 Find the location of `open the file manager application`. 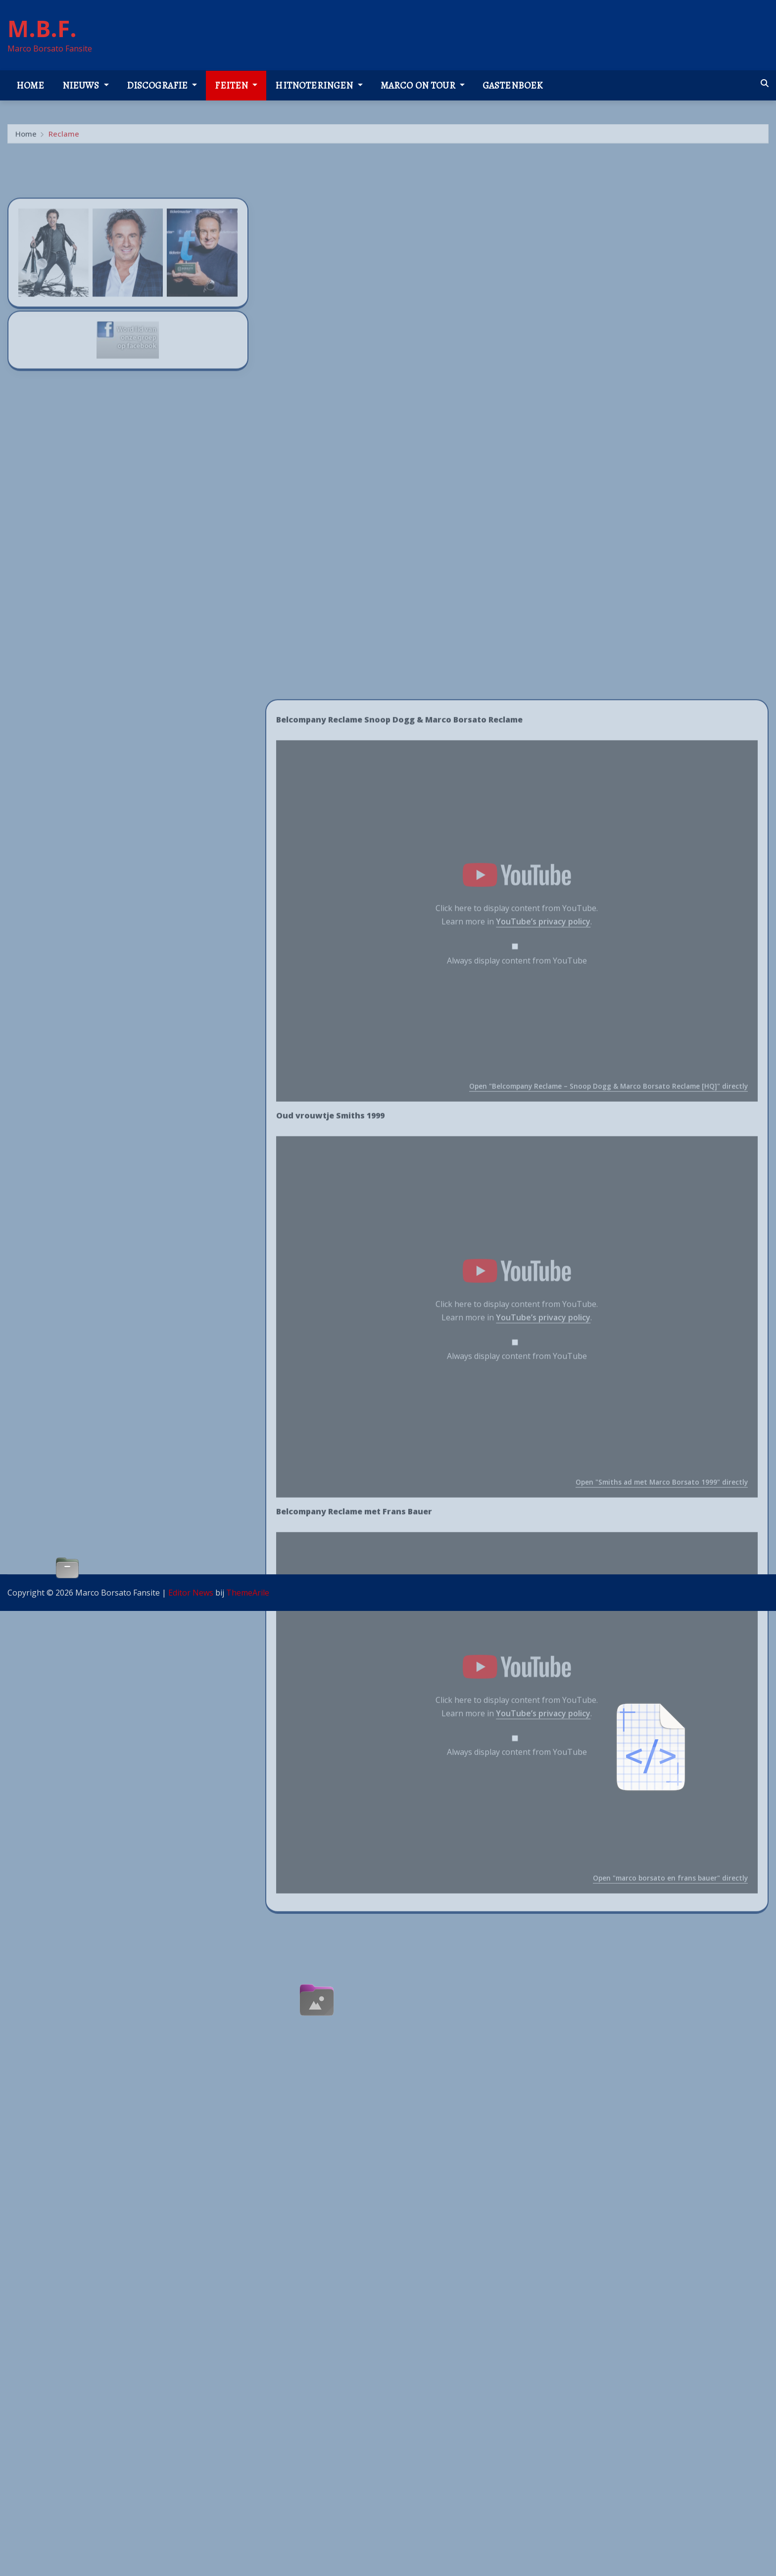

open the file manager application is located at coordinates (67, 1568).